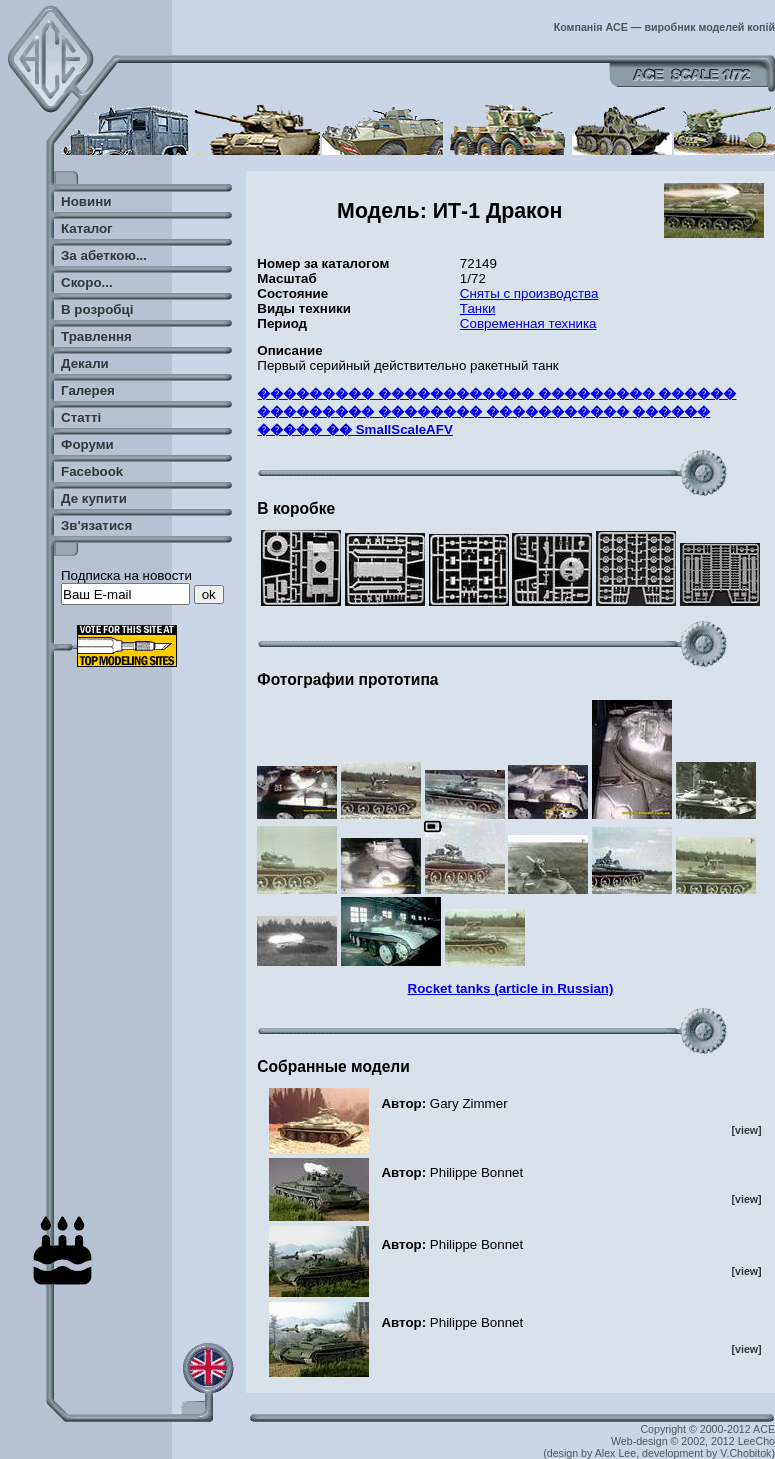 The width and height of the screenshot is (775, 1459). I want to click on view birthday or celebration reminders, so click(62, 1251).